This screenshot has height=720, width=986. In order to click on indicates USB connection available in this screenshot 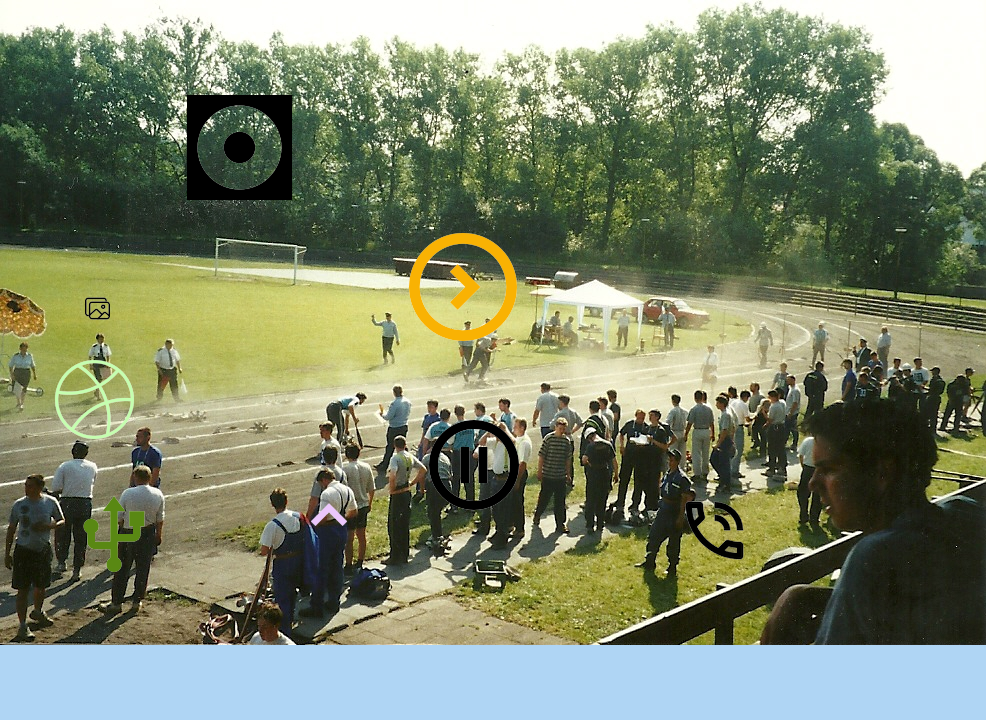, I will do `click(114, 534)`.